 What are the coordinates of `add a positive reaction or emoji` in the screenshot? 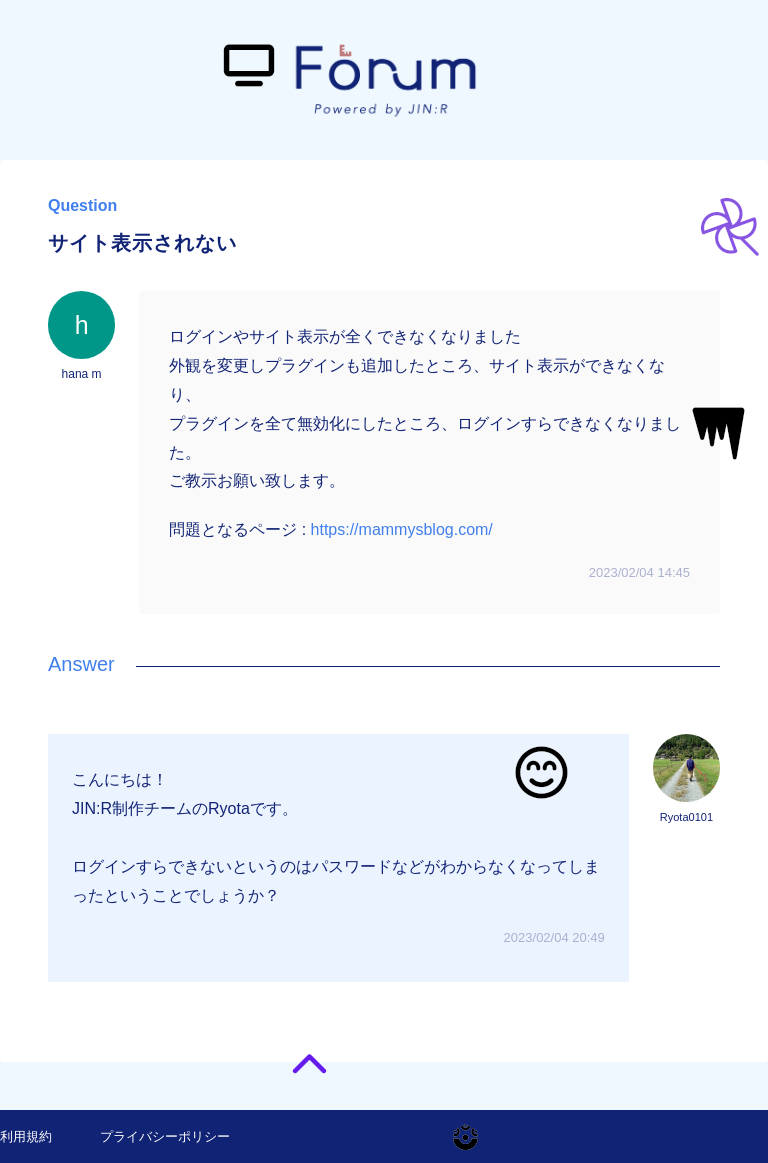 It's located at (541, 772).